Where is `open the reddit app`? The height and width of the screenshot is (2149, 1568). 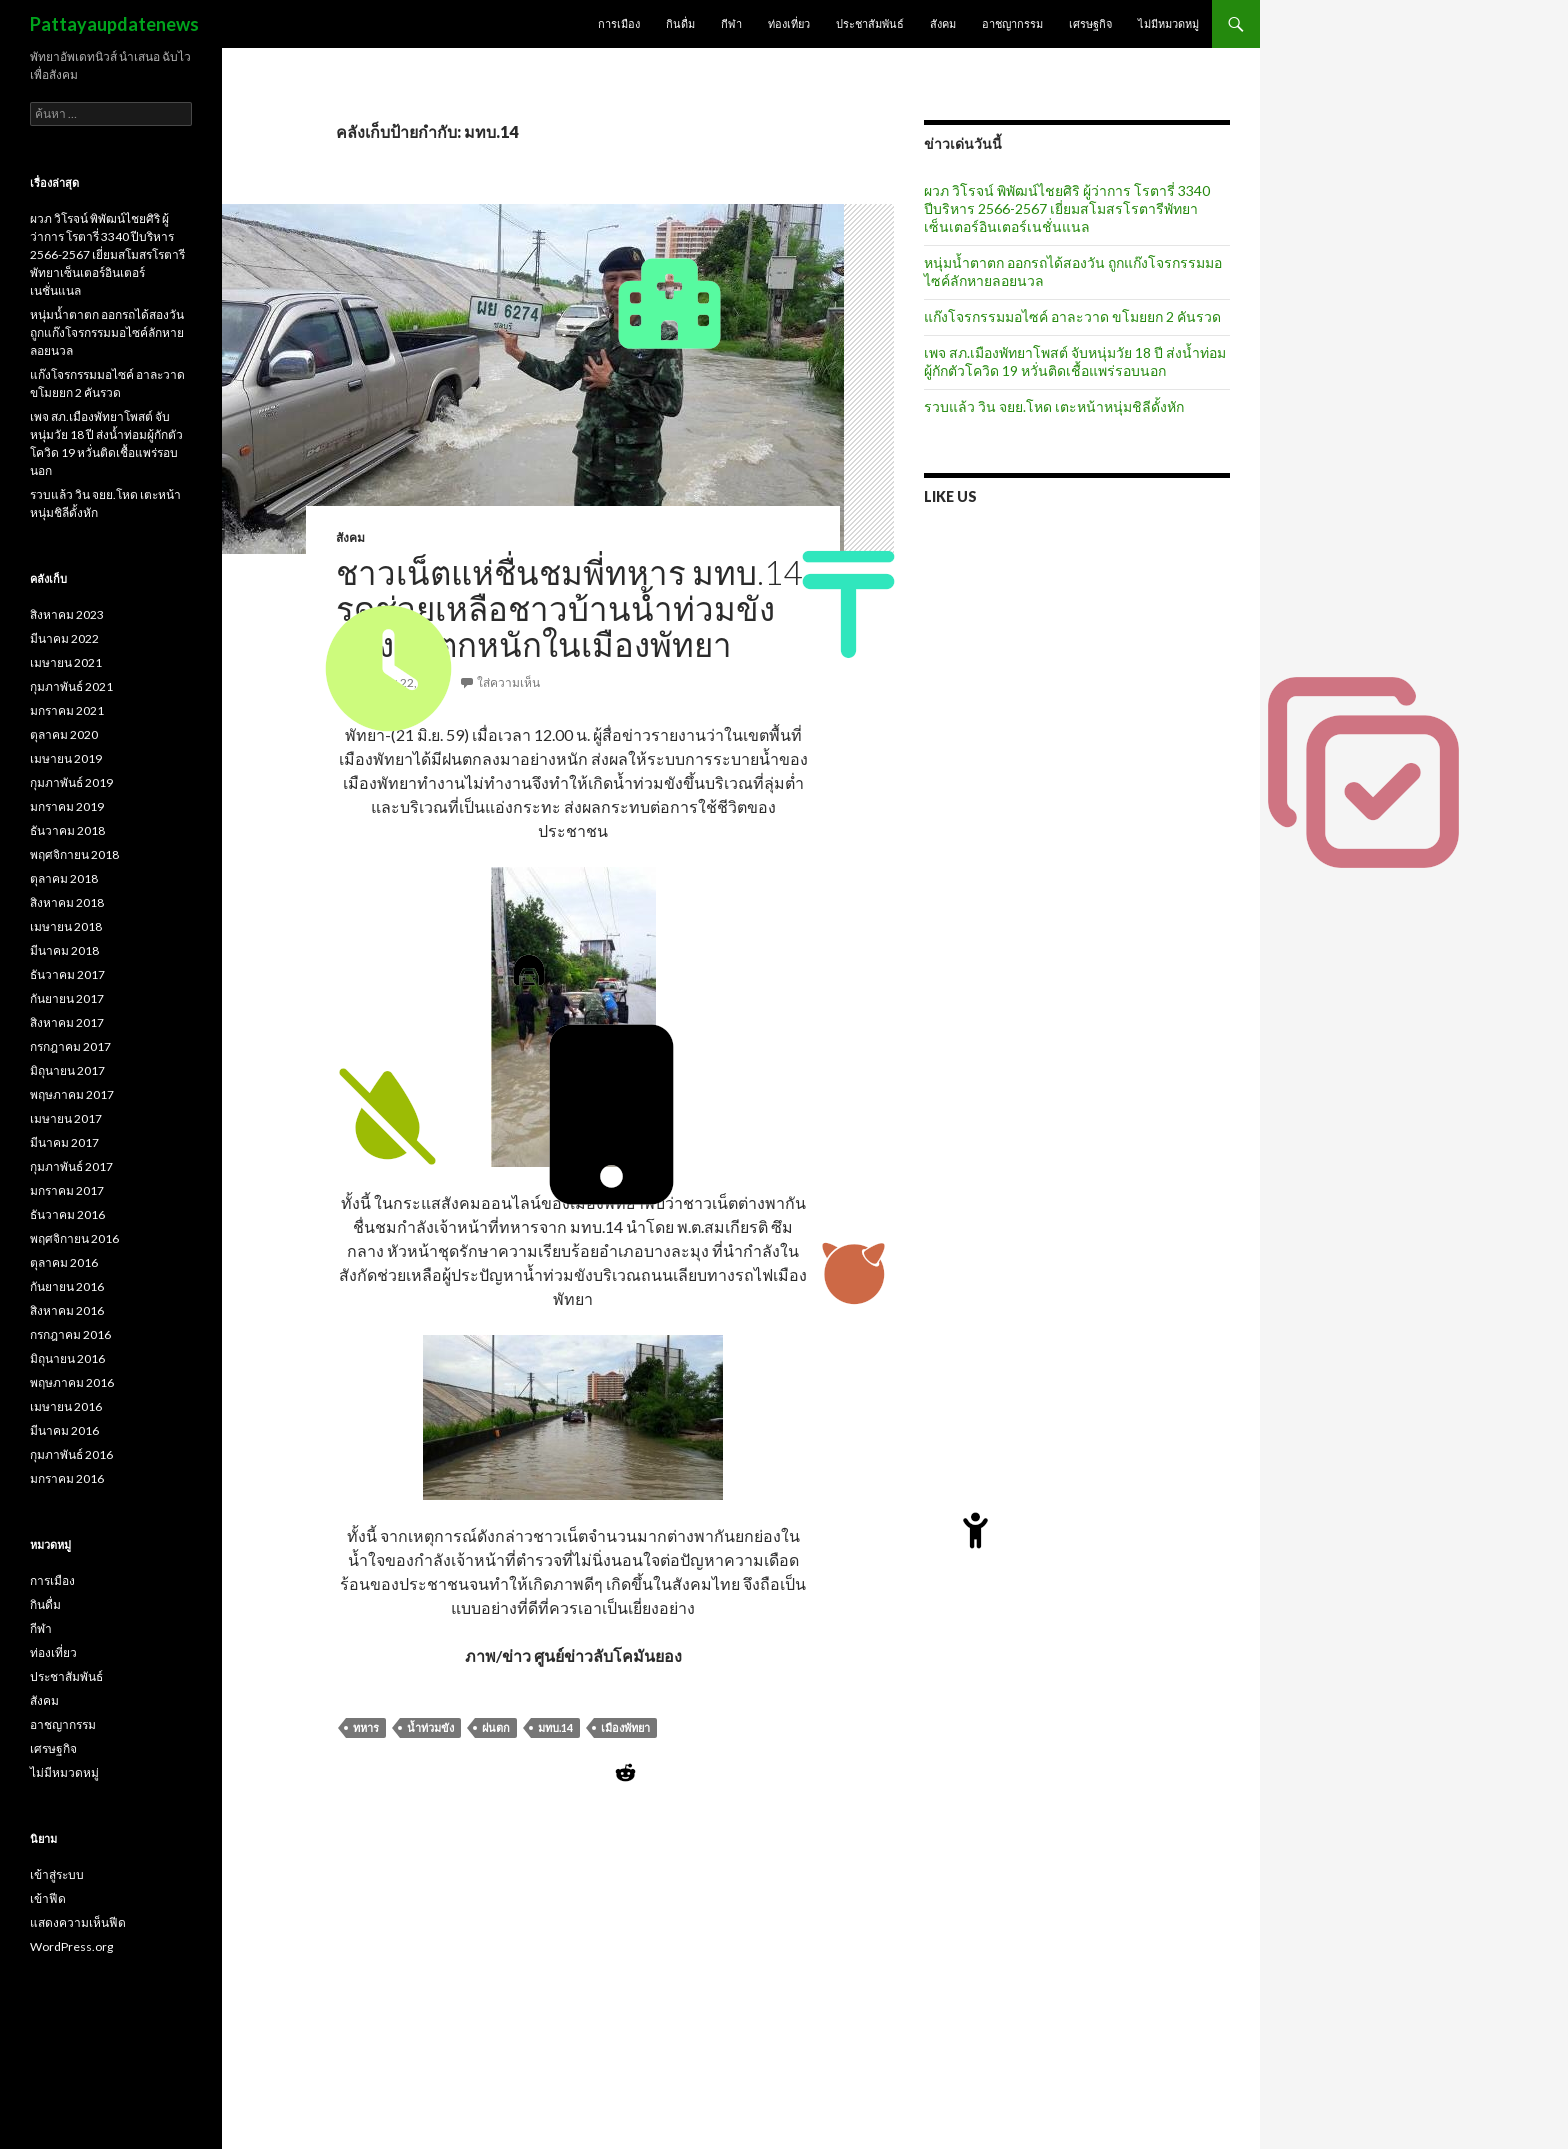
open the reddit app is located at coordinates (625, 1773).